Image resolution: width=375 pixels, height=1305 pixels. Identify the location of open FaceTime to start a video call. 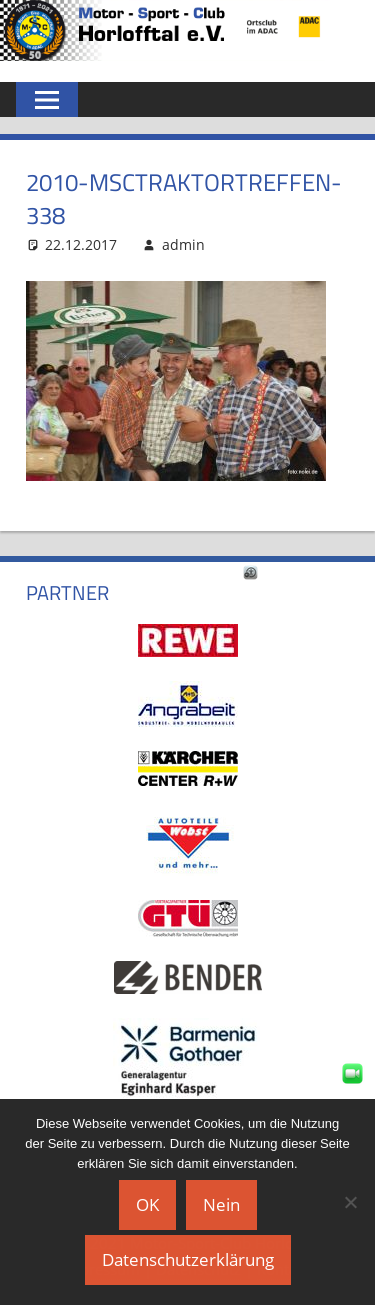
(352, 1073).